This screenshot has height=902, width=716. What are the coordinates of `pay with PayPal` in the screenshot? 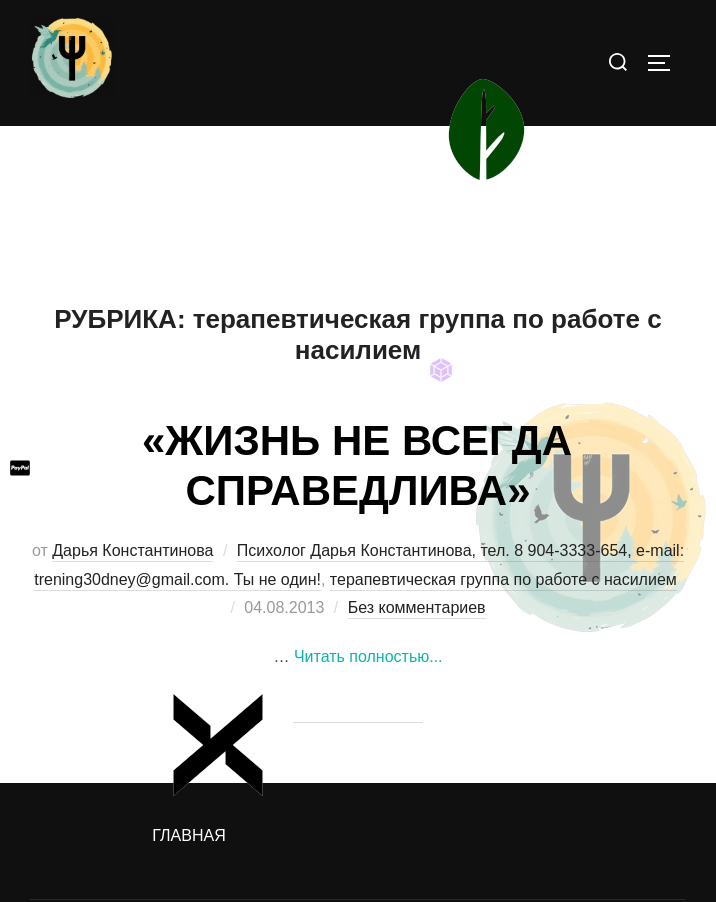 It's located at (20, 468).